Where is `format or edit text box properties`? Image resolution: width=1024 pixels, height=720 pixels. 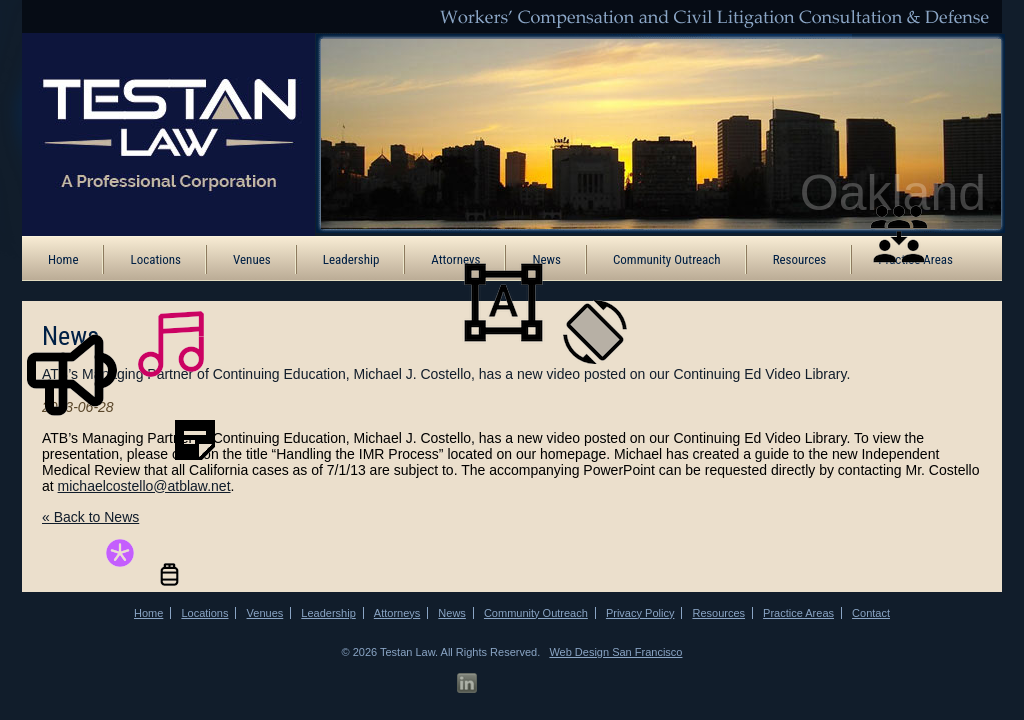 format or edit text box properties is located at coordinates (503, 302).